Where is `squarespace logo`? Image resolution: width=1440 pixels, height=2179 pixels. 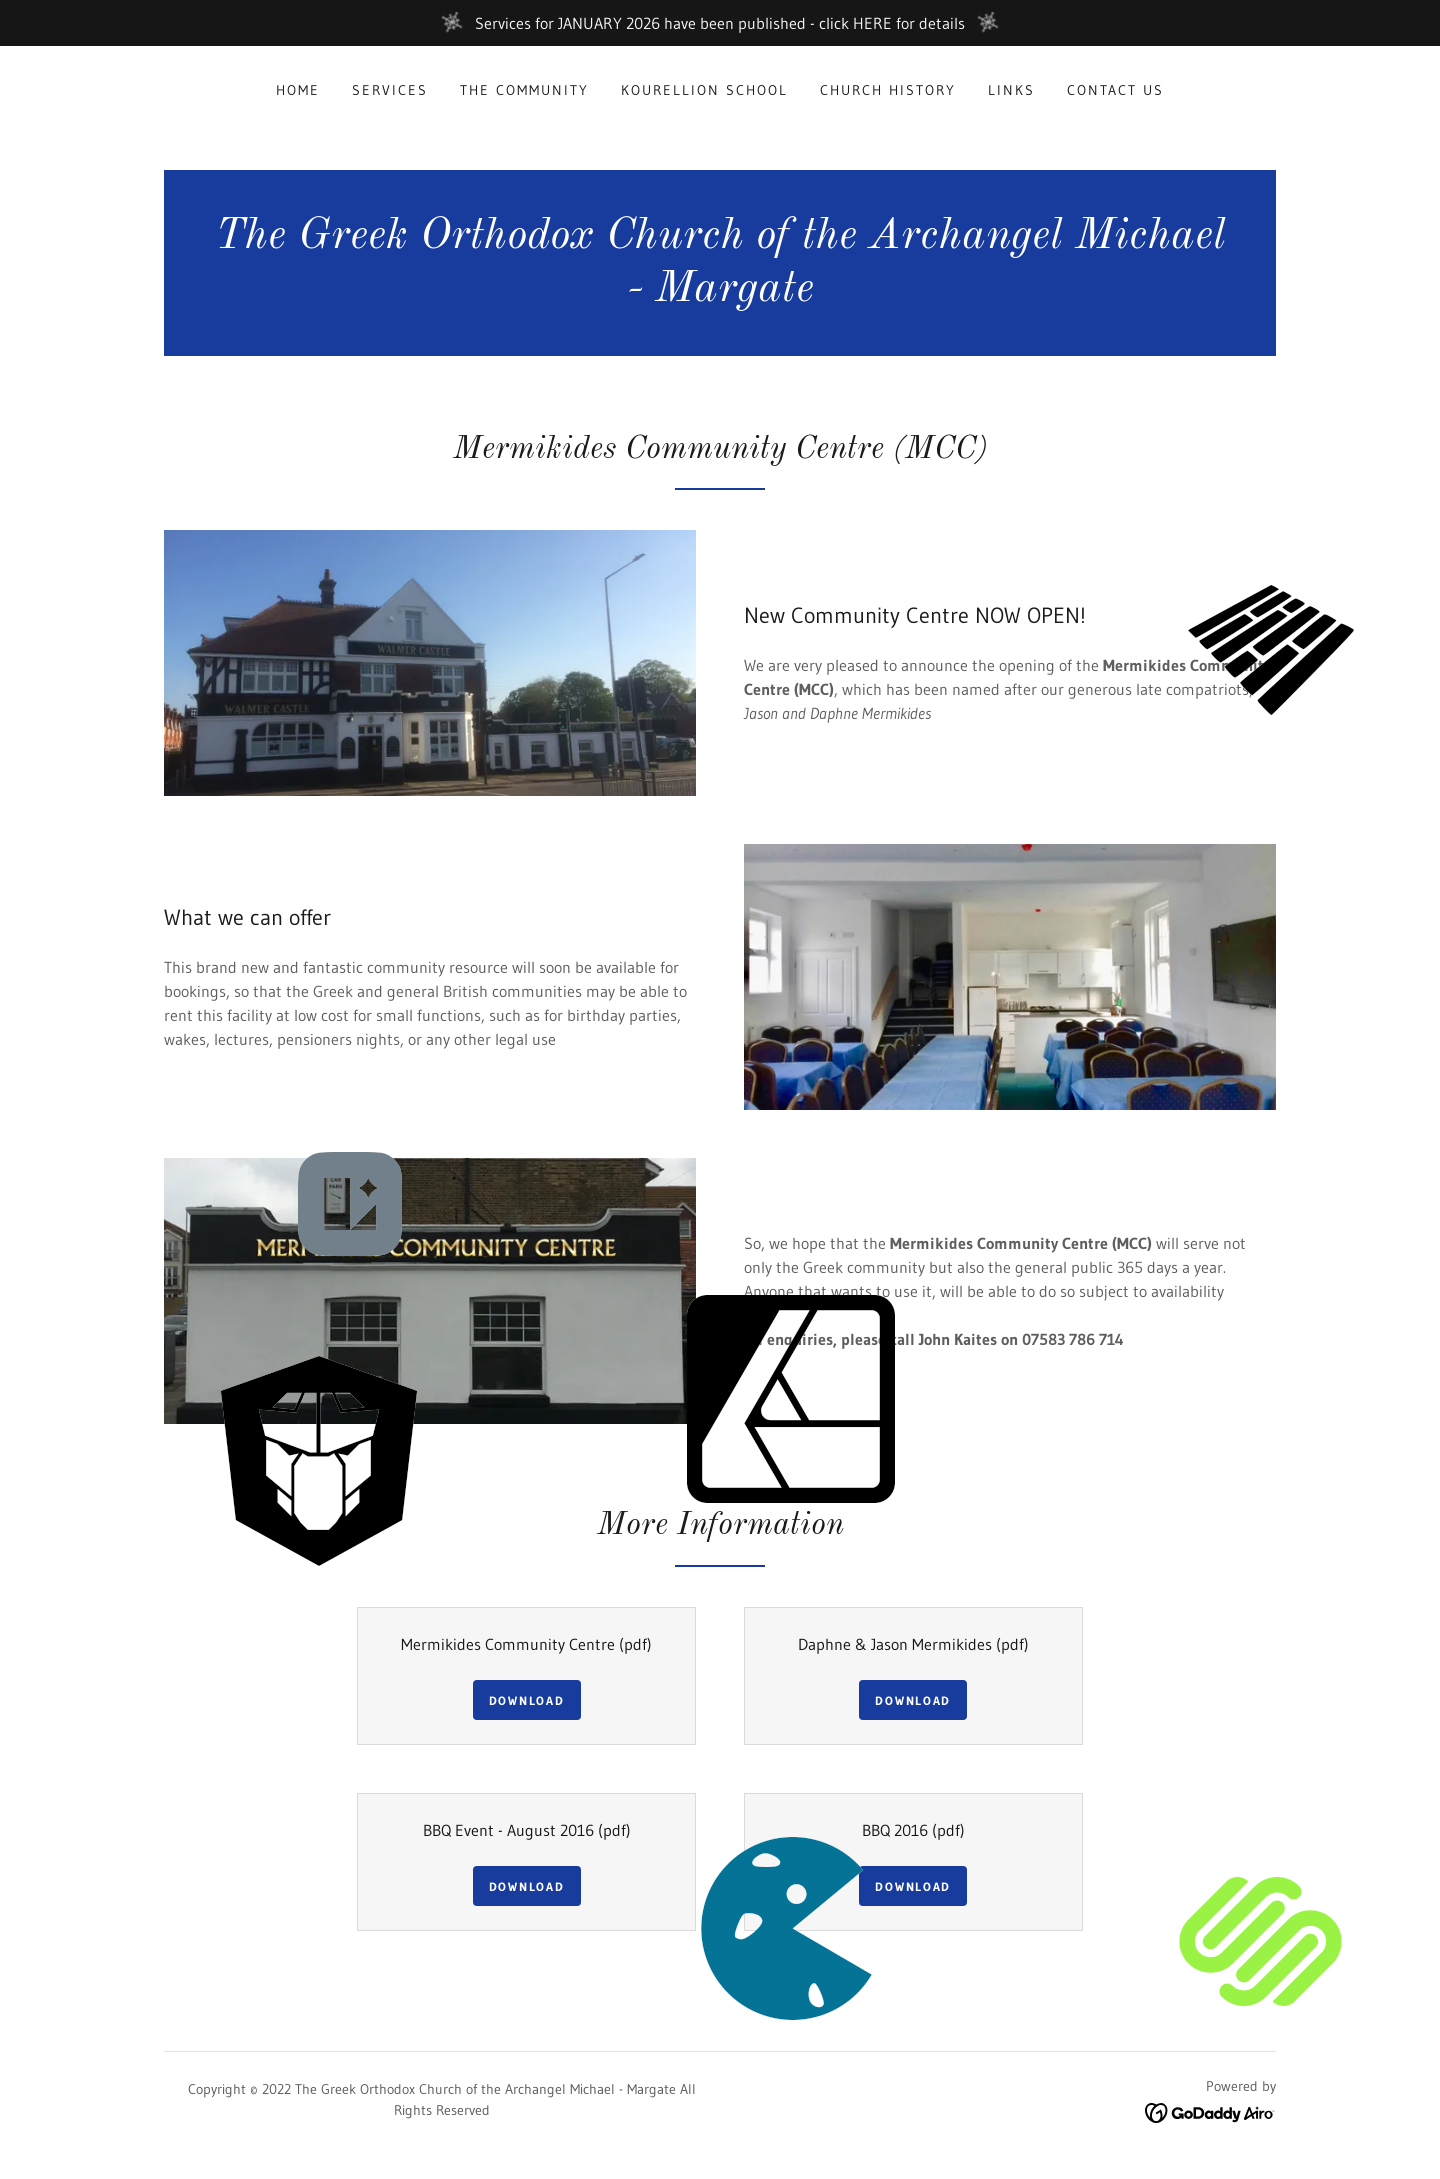
squarespace logo is located at coordinates (1260, 1941).